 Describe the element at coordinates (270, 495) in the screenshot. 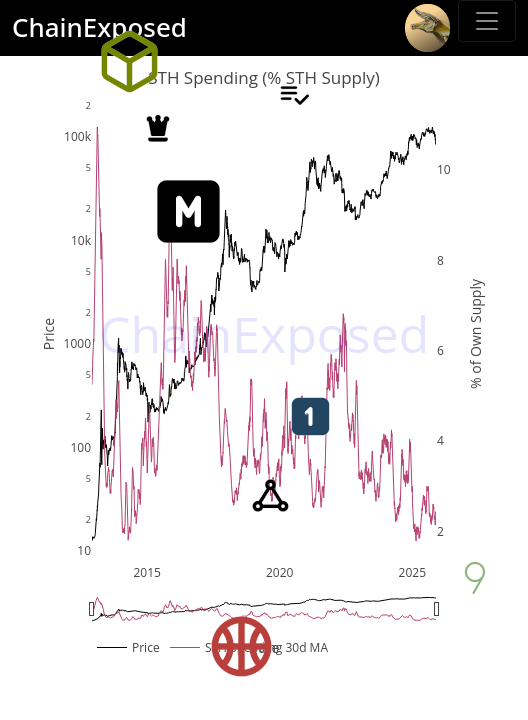

I see `view ring network topology` at that location.